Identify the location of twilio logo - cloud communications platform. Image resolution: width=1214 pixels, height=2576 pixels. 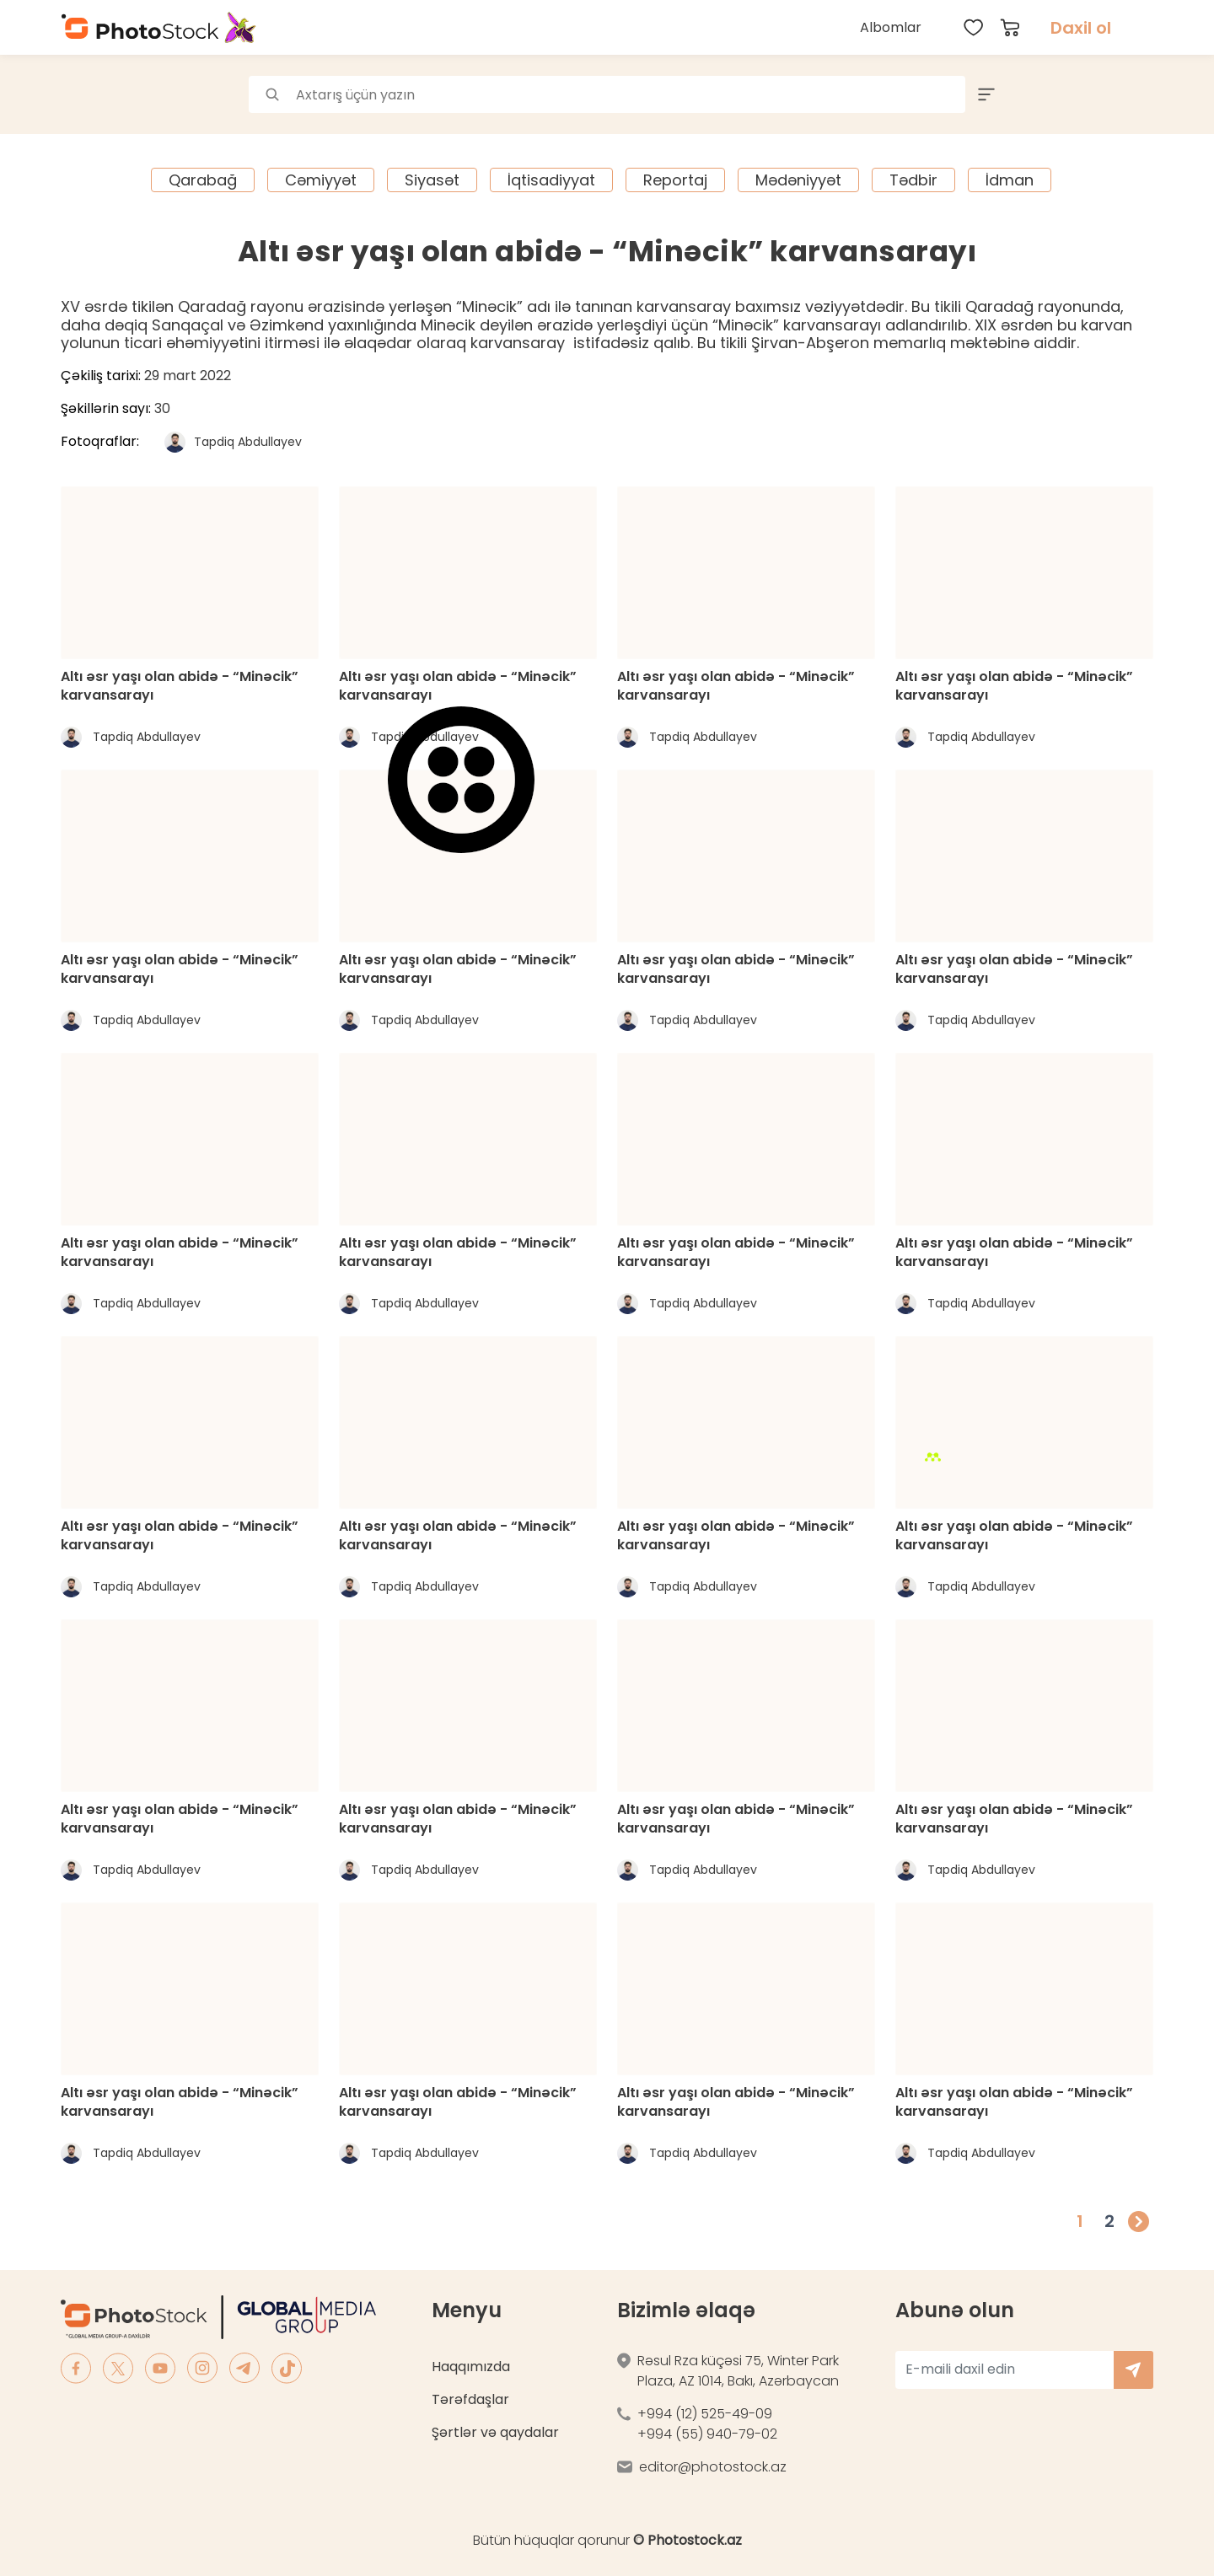
(461, 780).